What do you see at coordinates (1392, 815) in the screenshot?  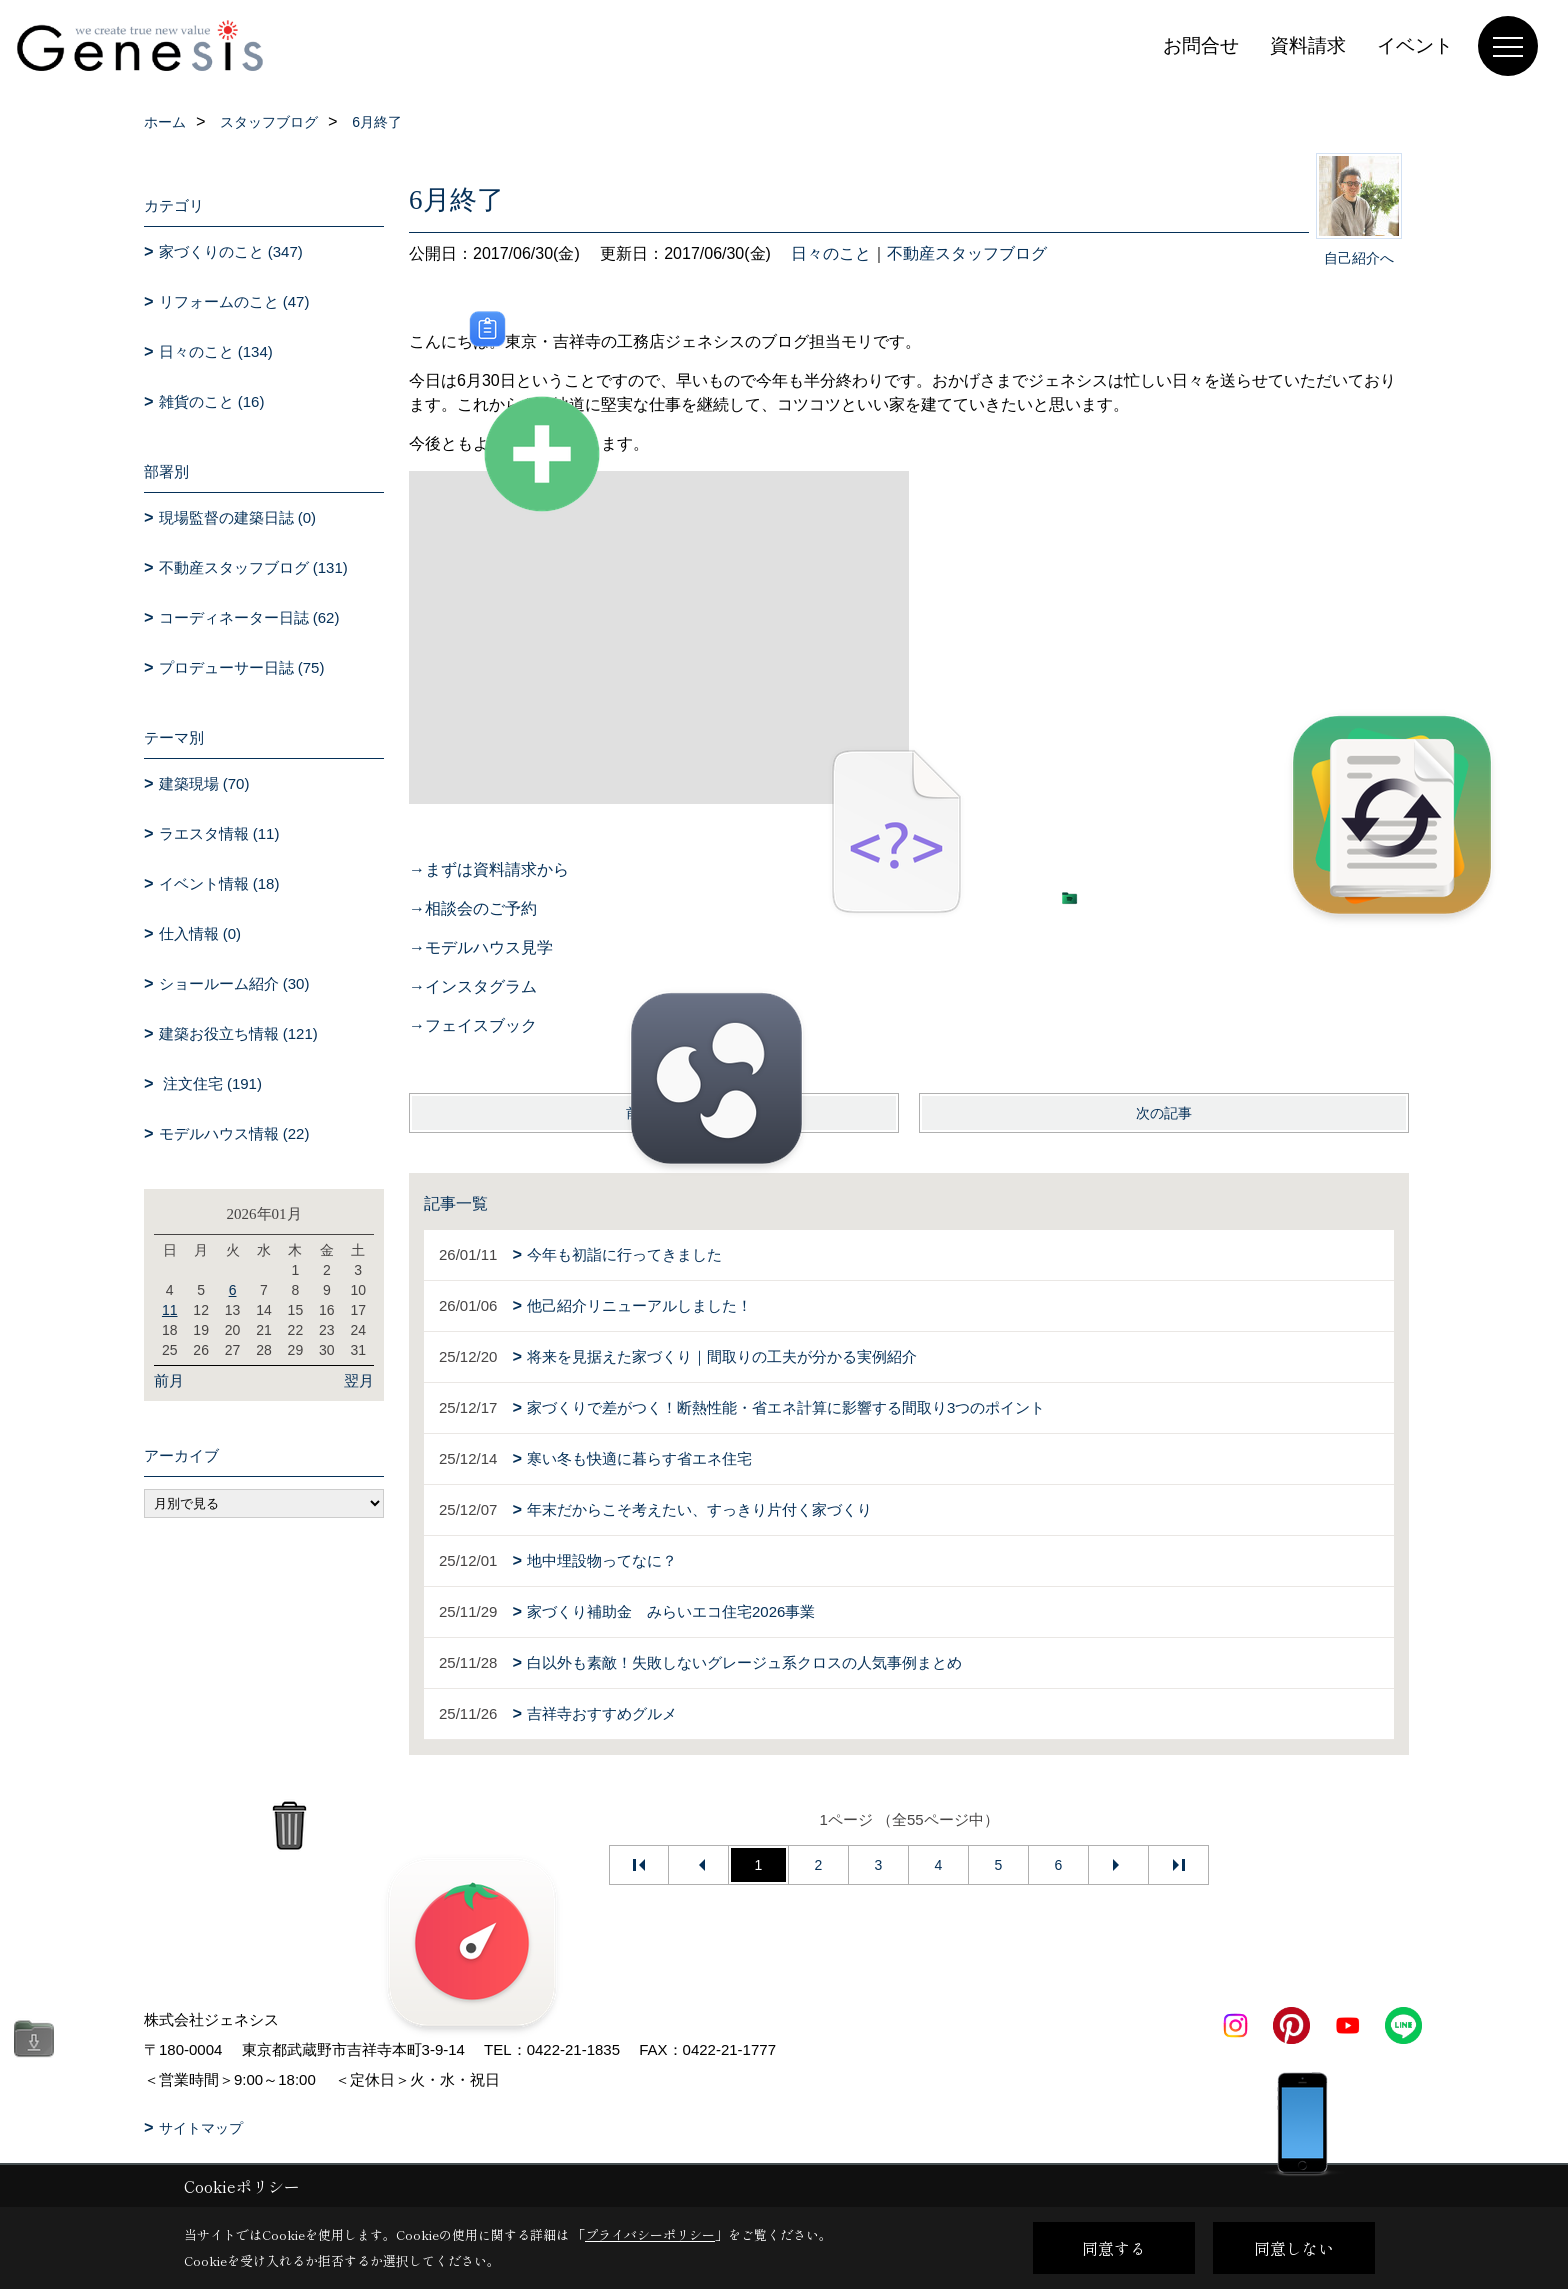 I see `open Morphosis file conversion app` at bounding box center [1392, 815].